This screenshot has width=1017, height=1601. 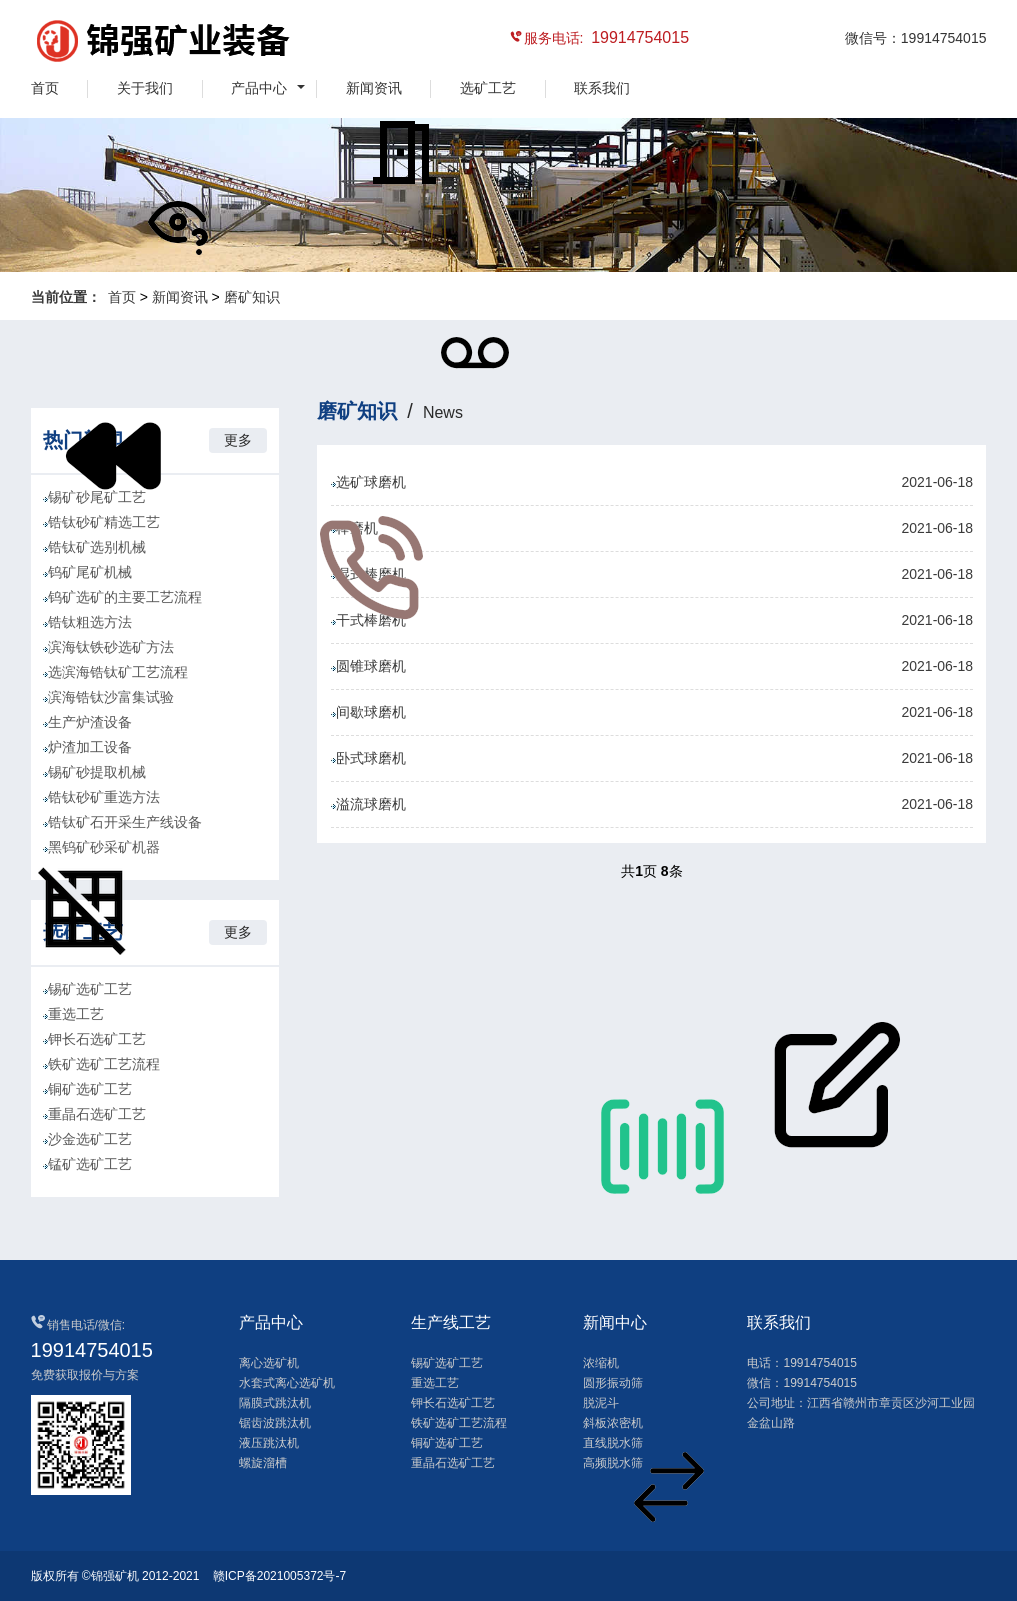 What do you see at coordinates (369, 570) in the screenshot?
I see `make a phone call` at bounding box center [369, 570].